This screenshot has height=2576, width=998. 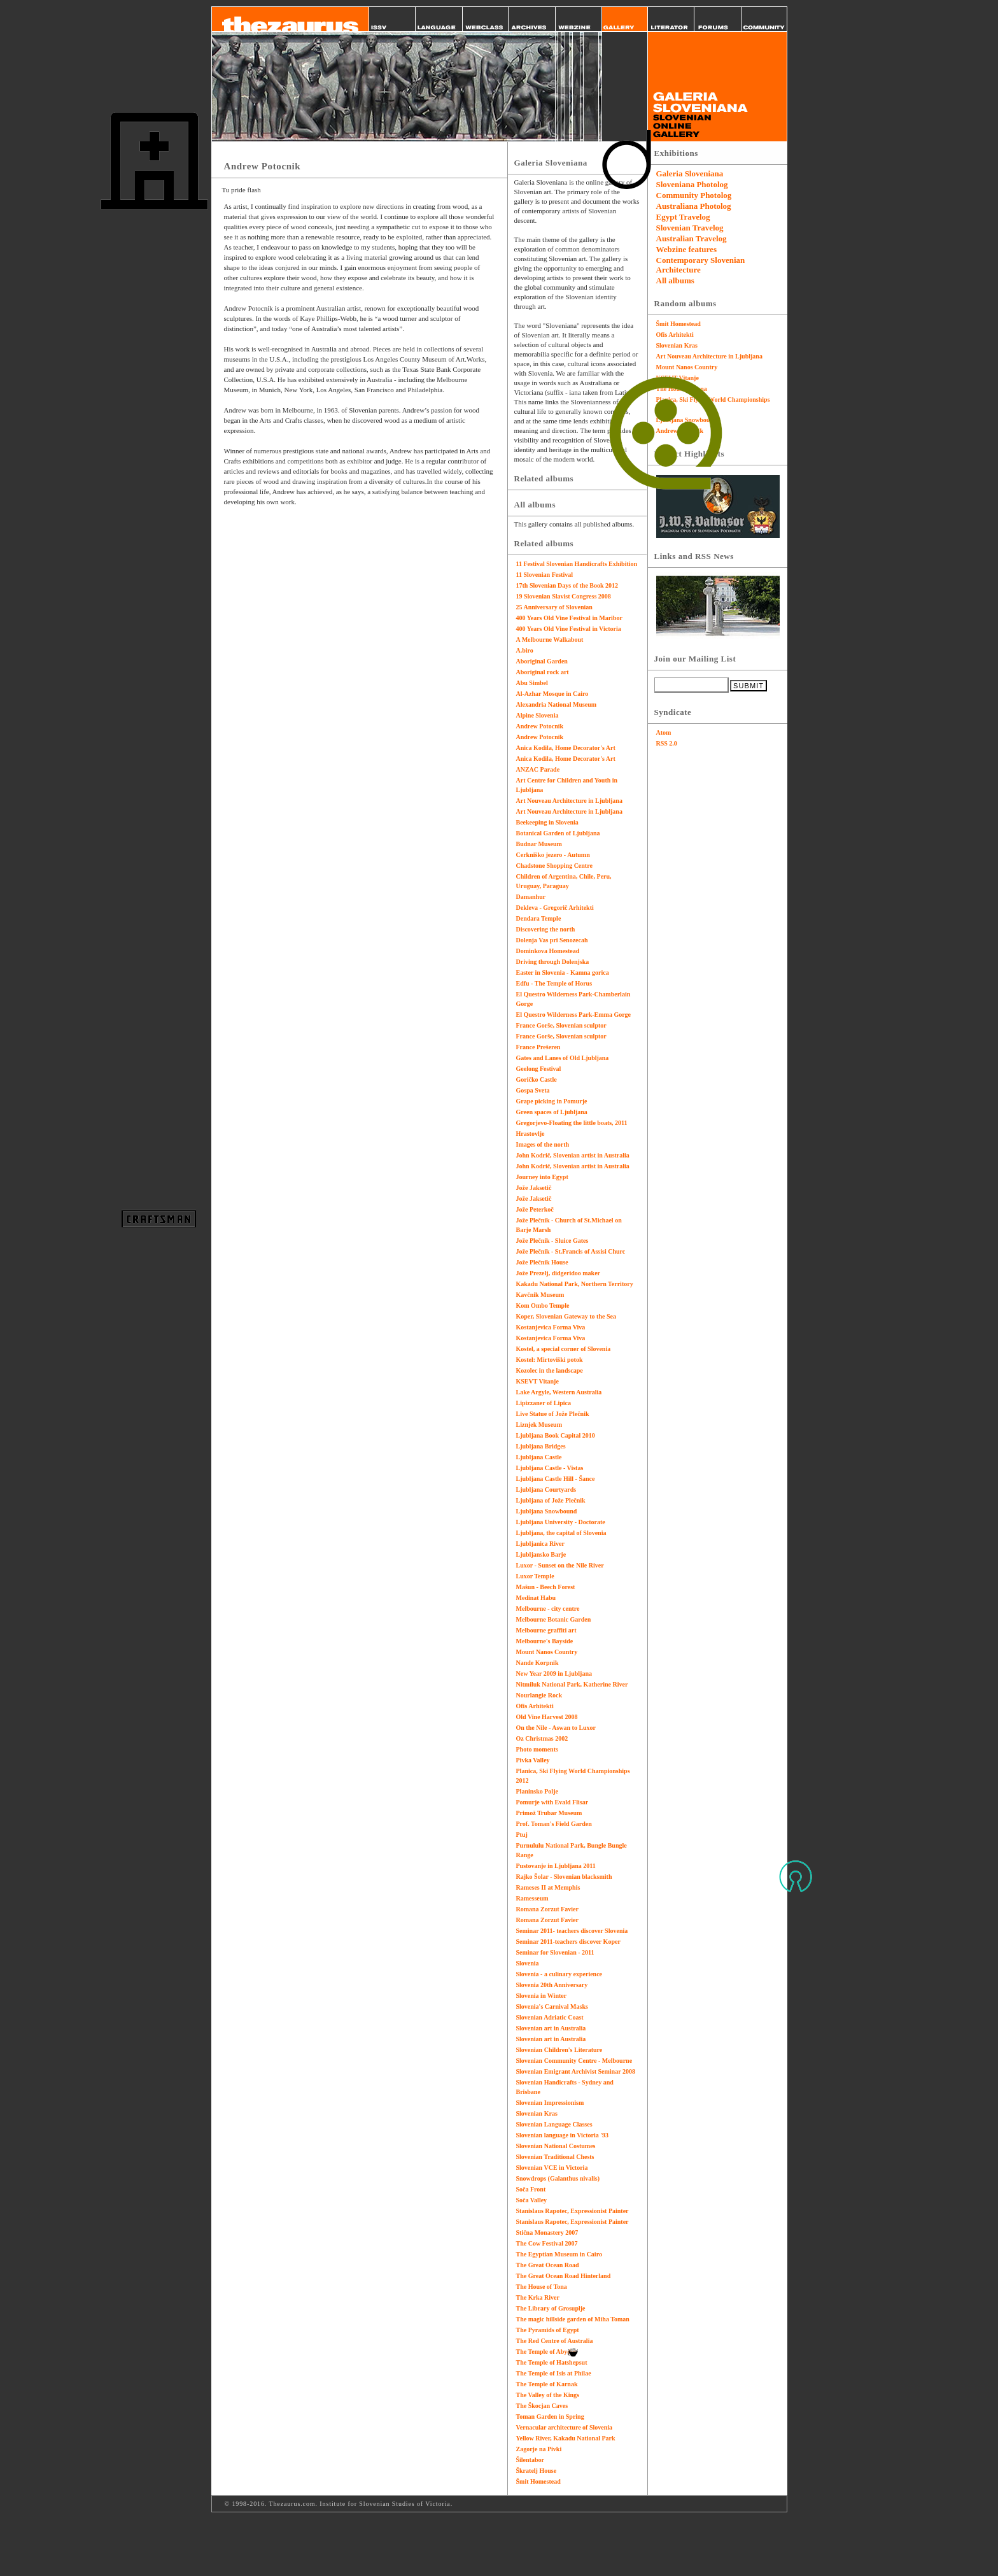 What do you see at coordinates (626, 159) in the screenshot?
I see `dedge app or service logo` at bounding box center [626, 159].